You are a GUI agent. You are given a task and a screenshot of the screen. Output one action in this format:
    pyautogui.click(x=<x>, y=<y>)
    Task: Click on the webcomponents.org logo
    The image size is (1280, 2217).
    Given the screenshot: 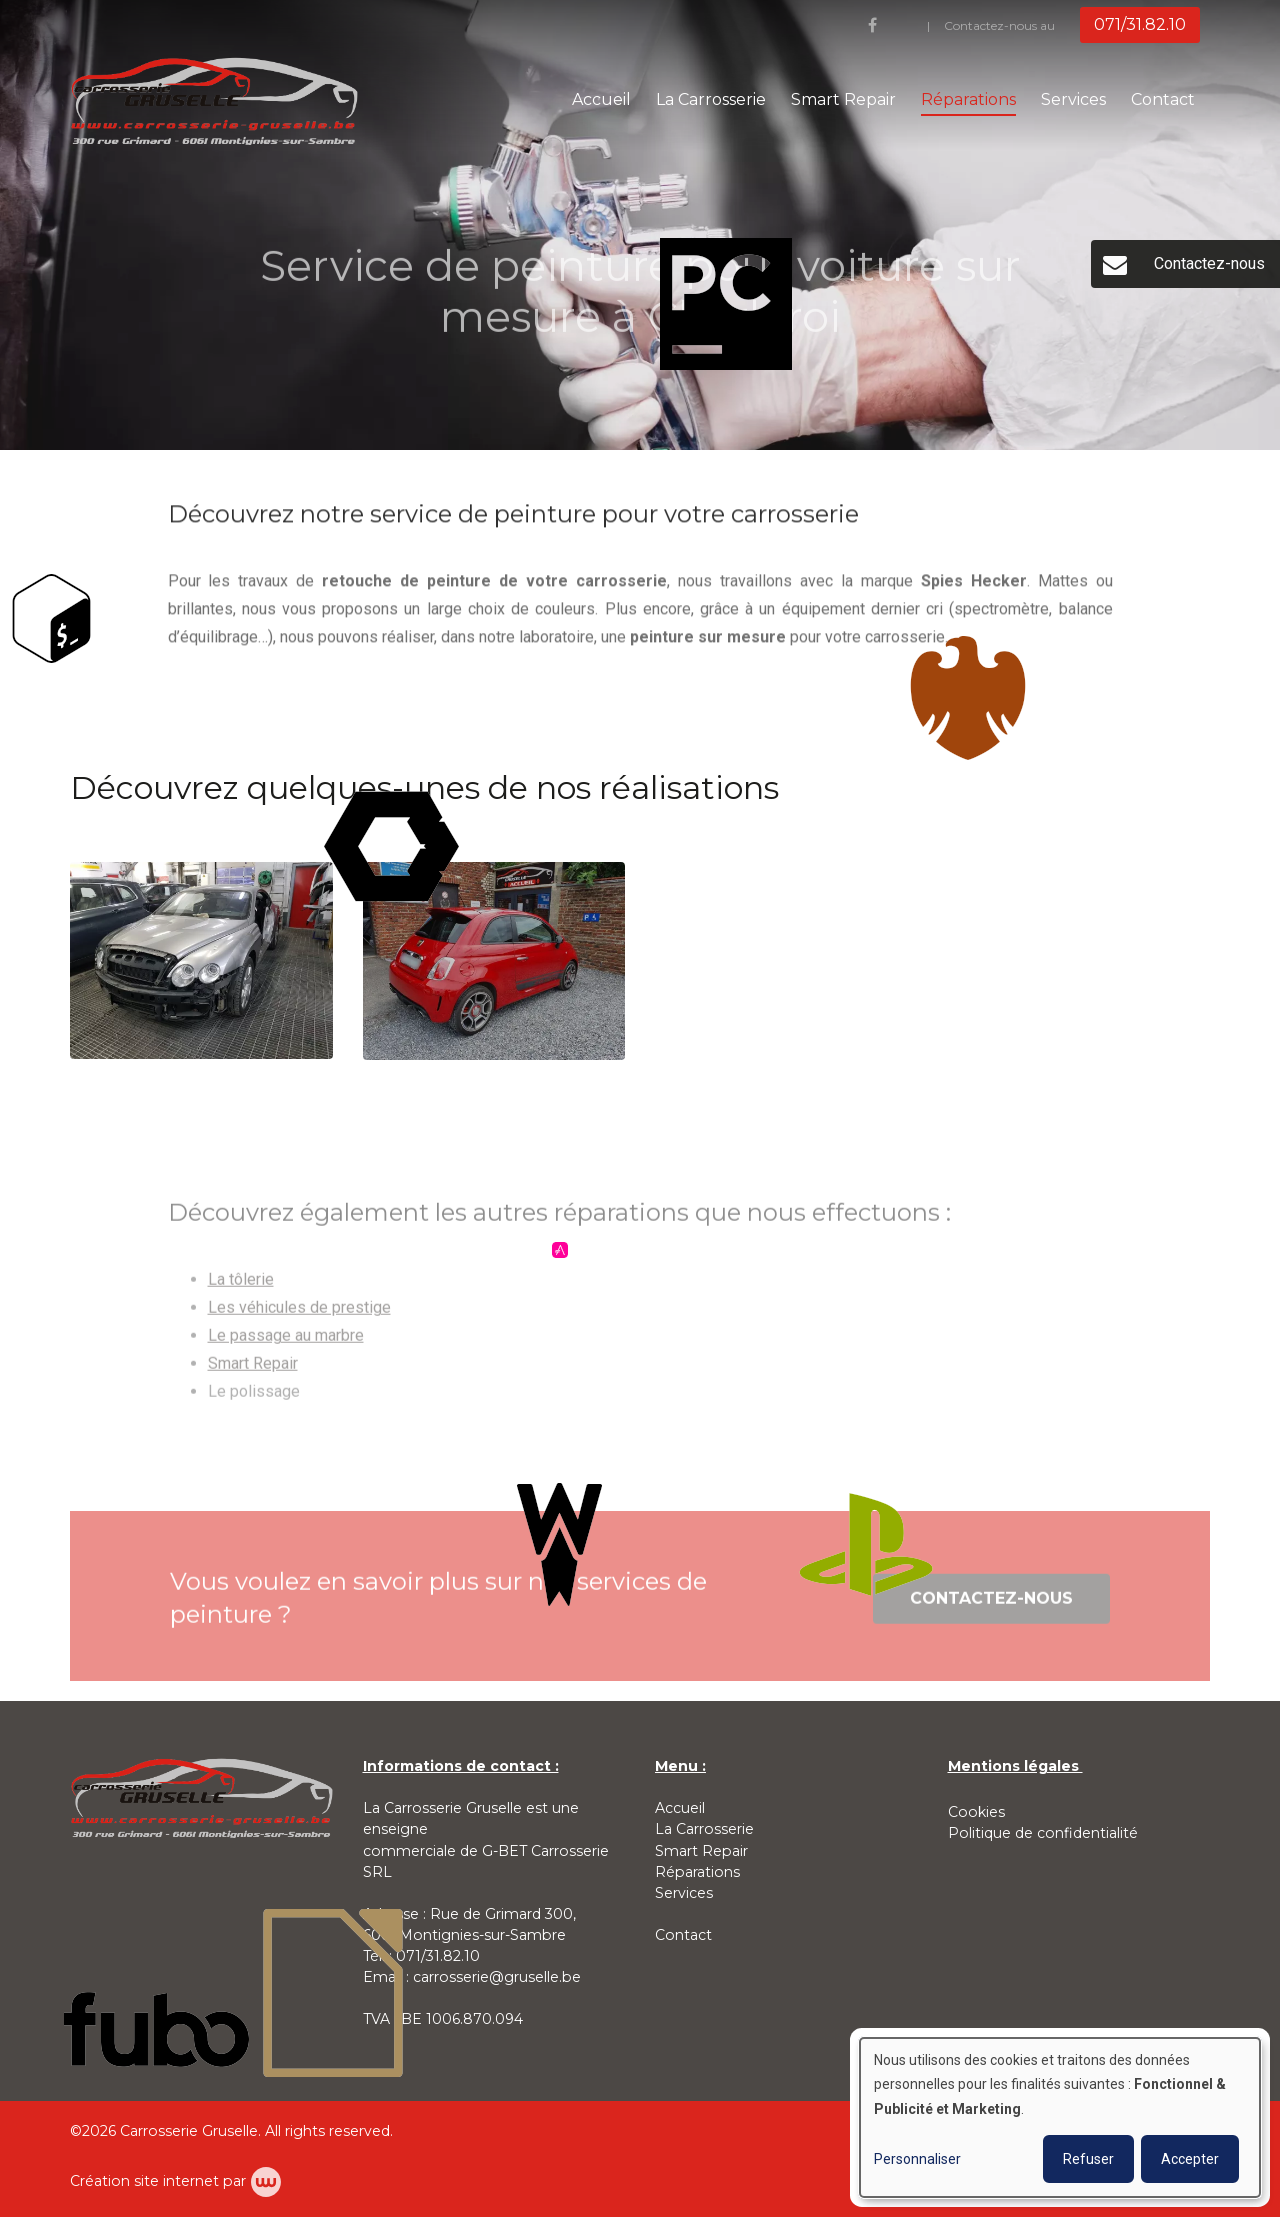 What is the action you would take?
    pyautogui.click(x=391, y=846)
    